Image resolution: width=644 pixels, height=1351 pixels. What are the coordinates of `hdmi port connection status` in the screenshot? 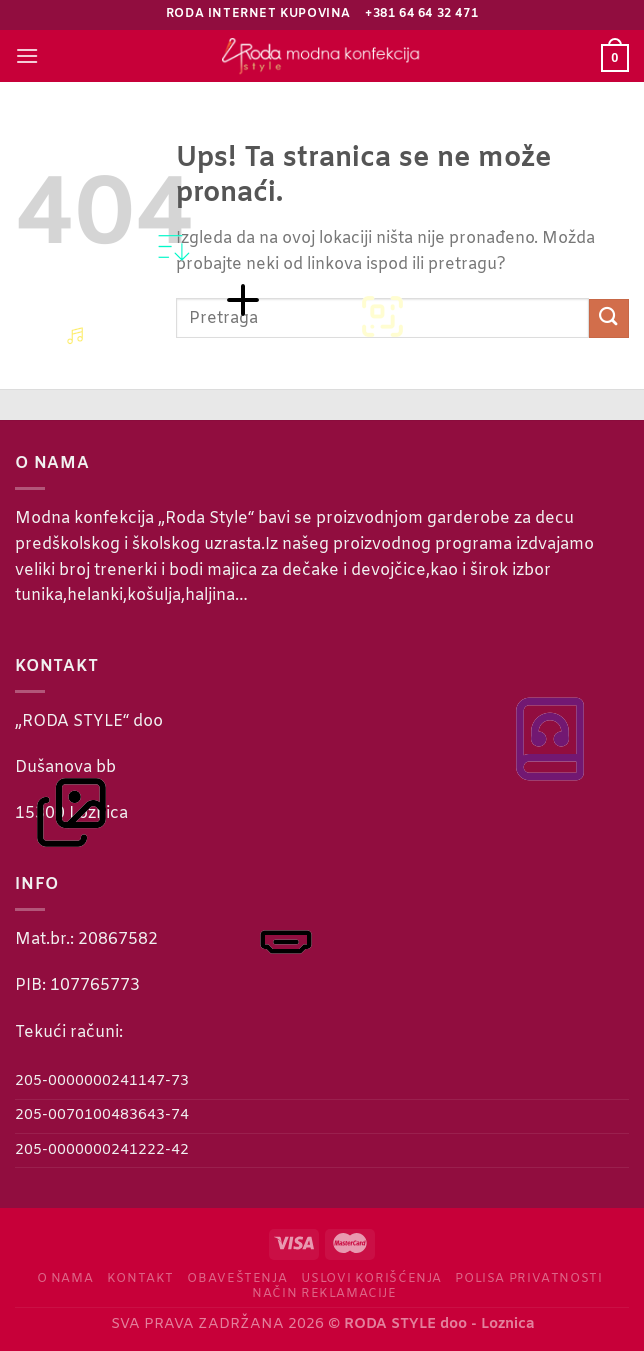 It's located at (286, 942).